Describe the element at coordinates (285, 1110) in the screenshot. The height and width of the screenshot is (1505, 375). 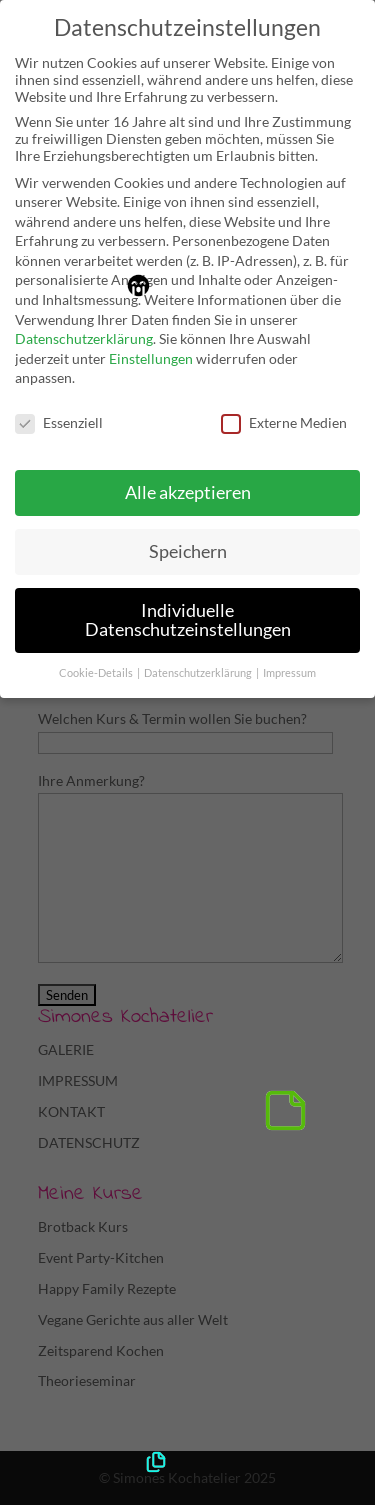
I see `create a new note` at that location.